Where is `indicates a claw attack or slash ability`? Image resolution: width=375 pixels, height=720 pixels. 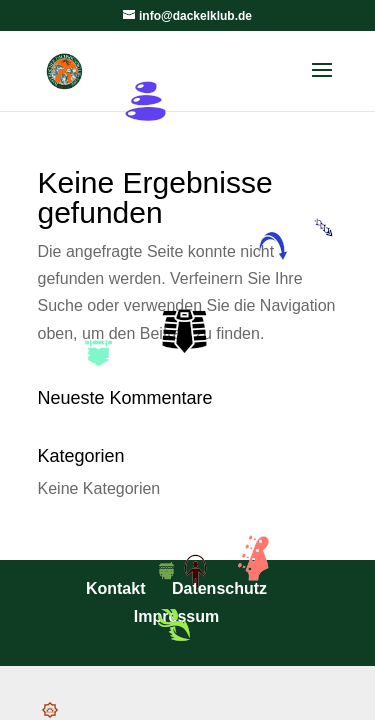 indicates a claw attack or slash ability is located at coordinates (174, 625).